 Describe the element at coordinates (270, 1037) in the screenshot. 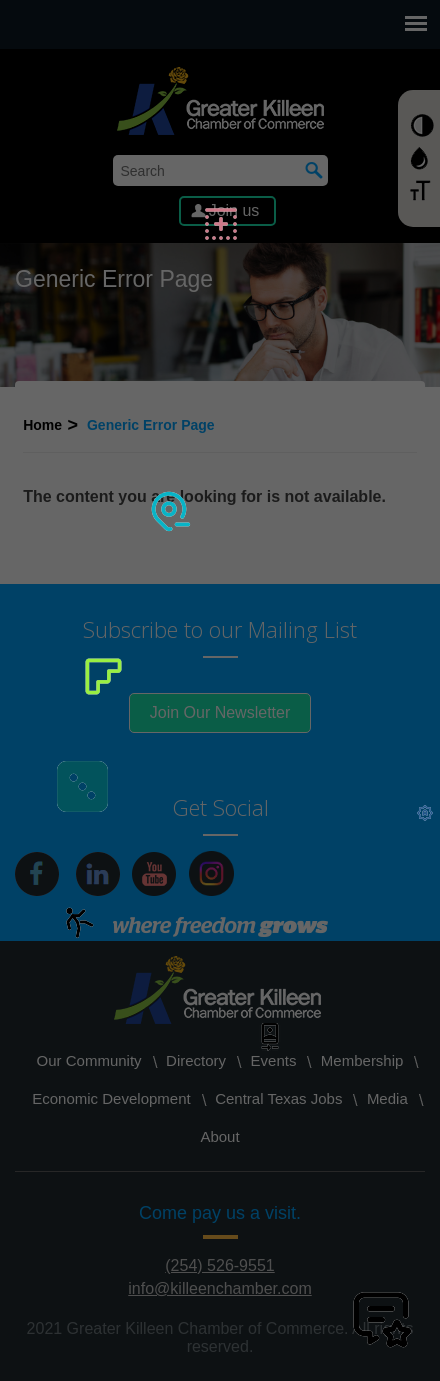

I see `switch to front-facing camera` at that location.